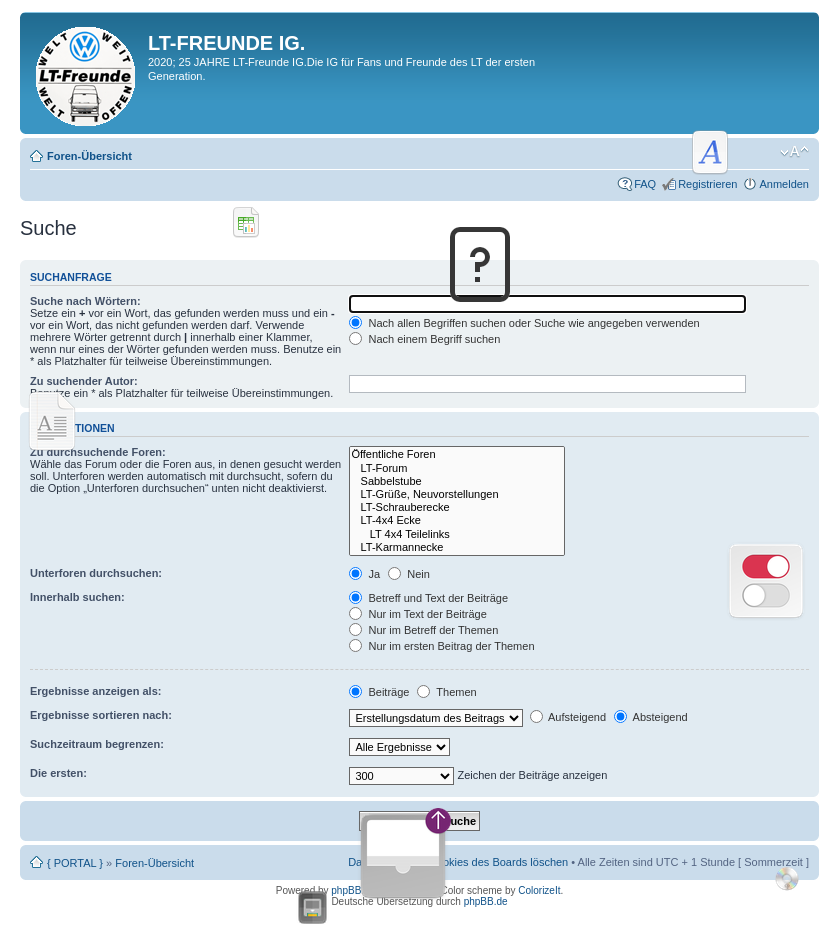 The width and height of the screenshot is (839, 935). I want to click on open desktop preferences or settings, so click(766, 581).